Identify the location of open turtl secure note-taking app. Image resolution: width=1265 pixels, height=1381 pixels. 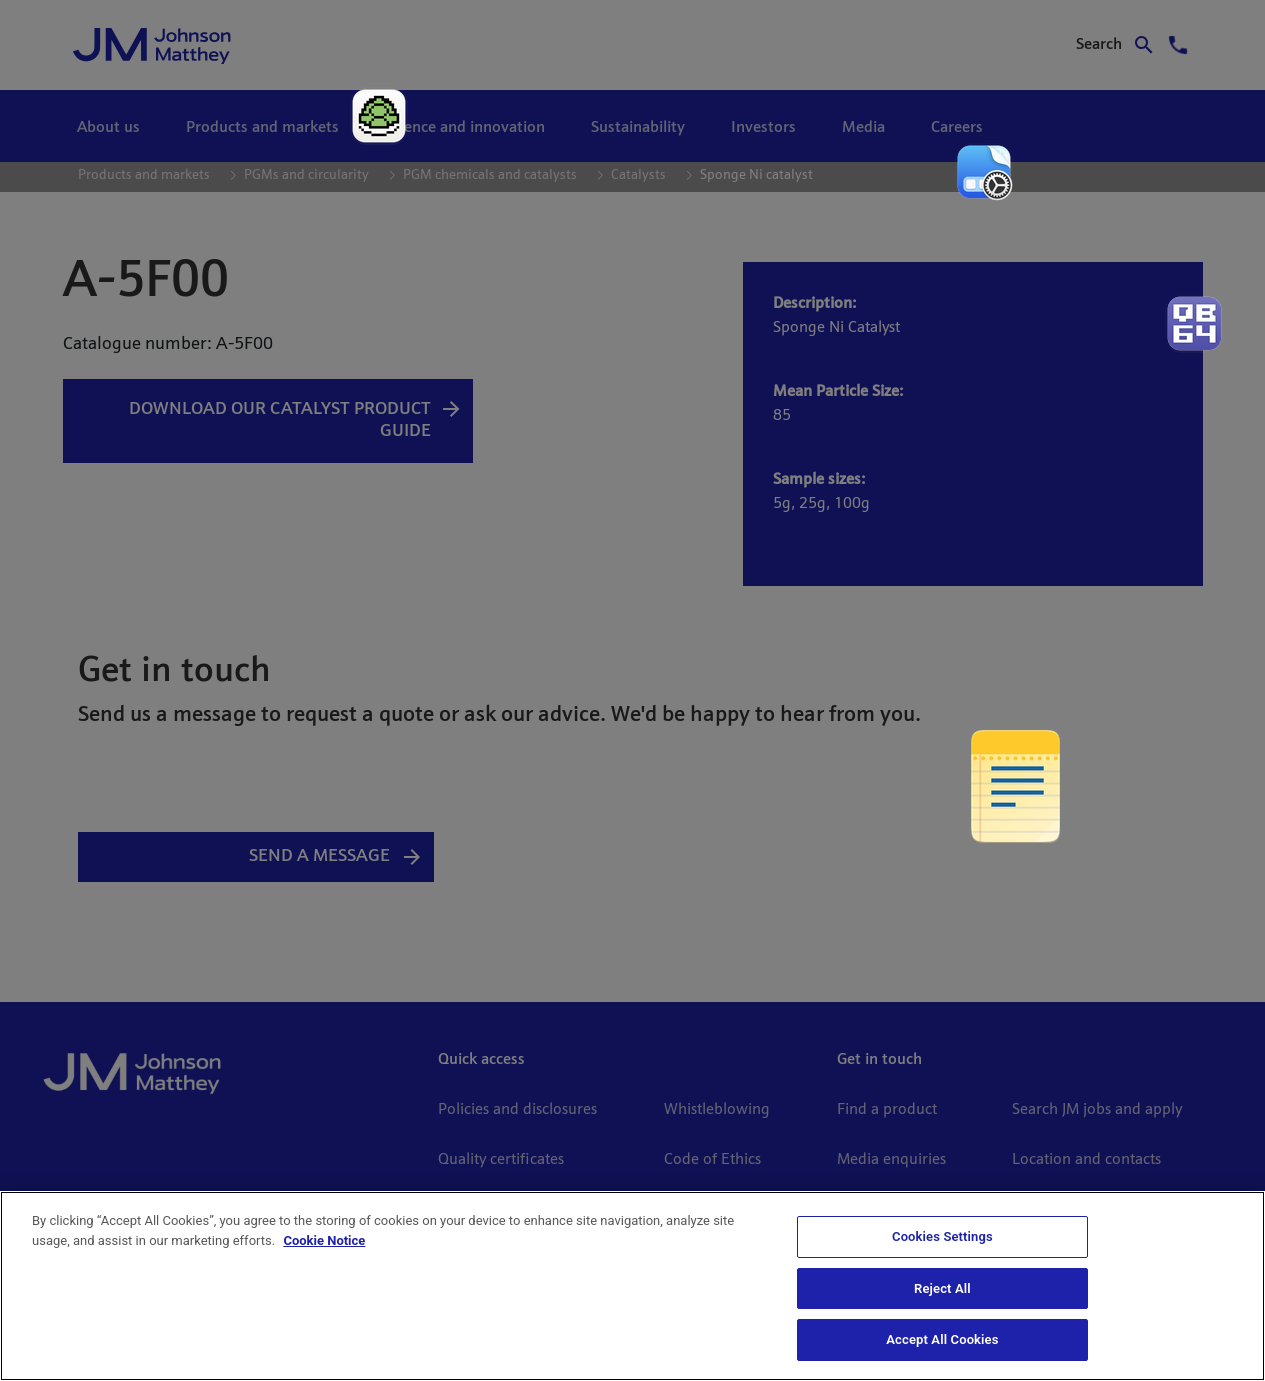
(379, 116).